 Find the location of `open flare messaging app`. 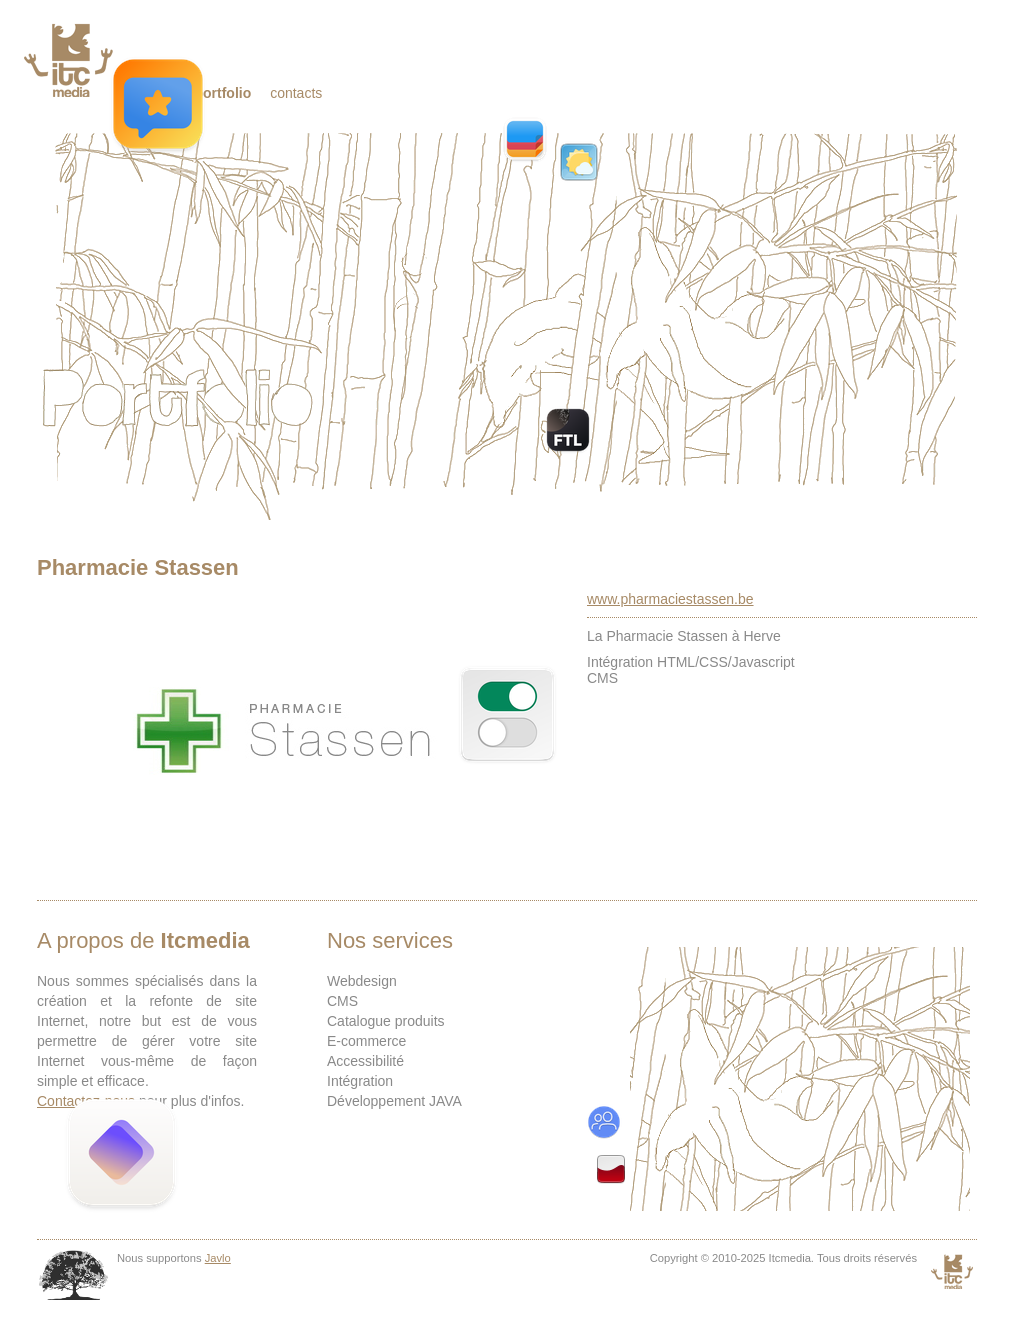

open flare messaging app is located at coordinates (158, 104).